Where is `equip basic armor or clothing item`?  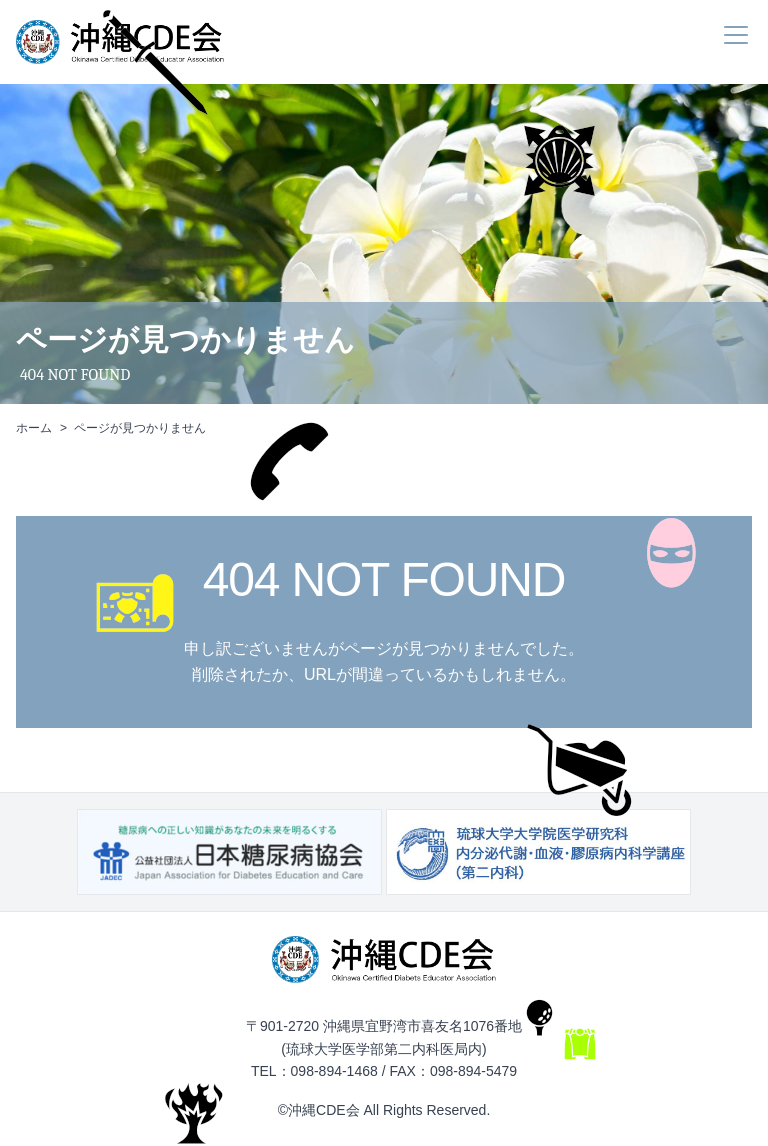 equip basic armor or clothing item is located at coordinates (580, 1044).